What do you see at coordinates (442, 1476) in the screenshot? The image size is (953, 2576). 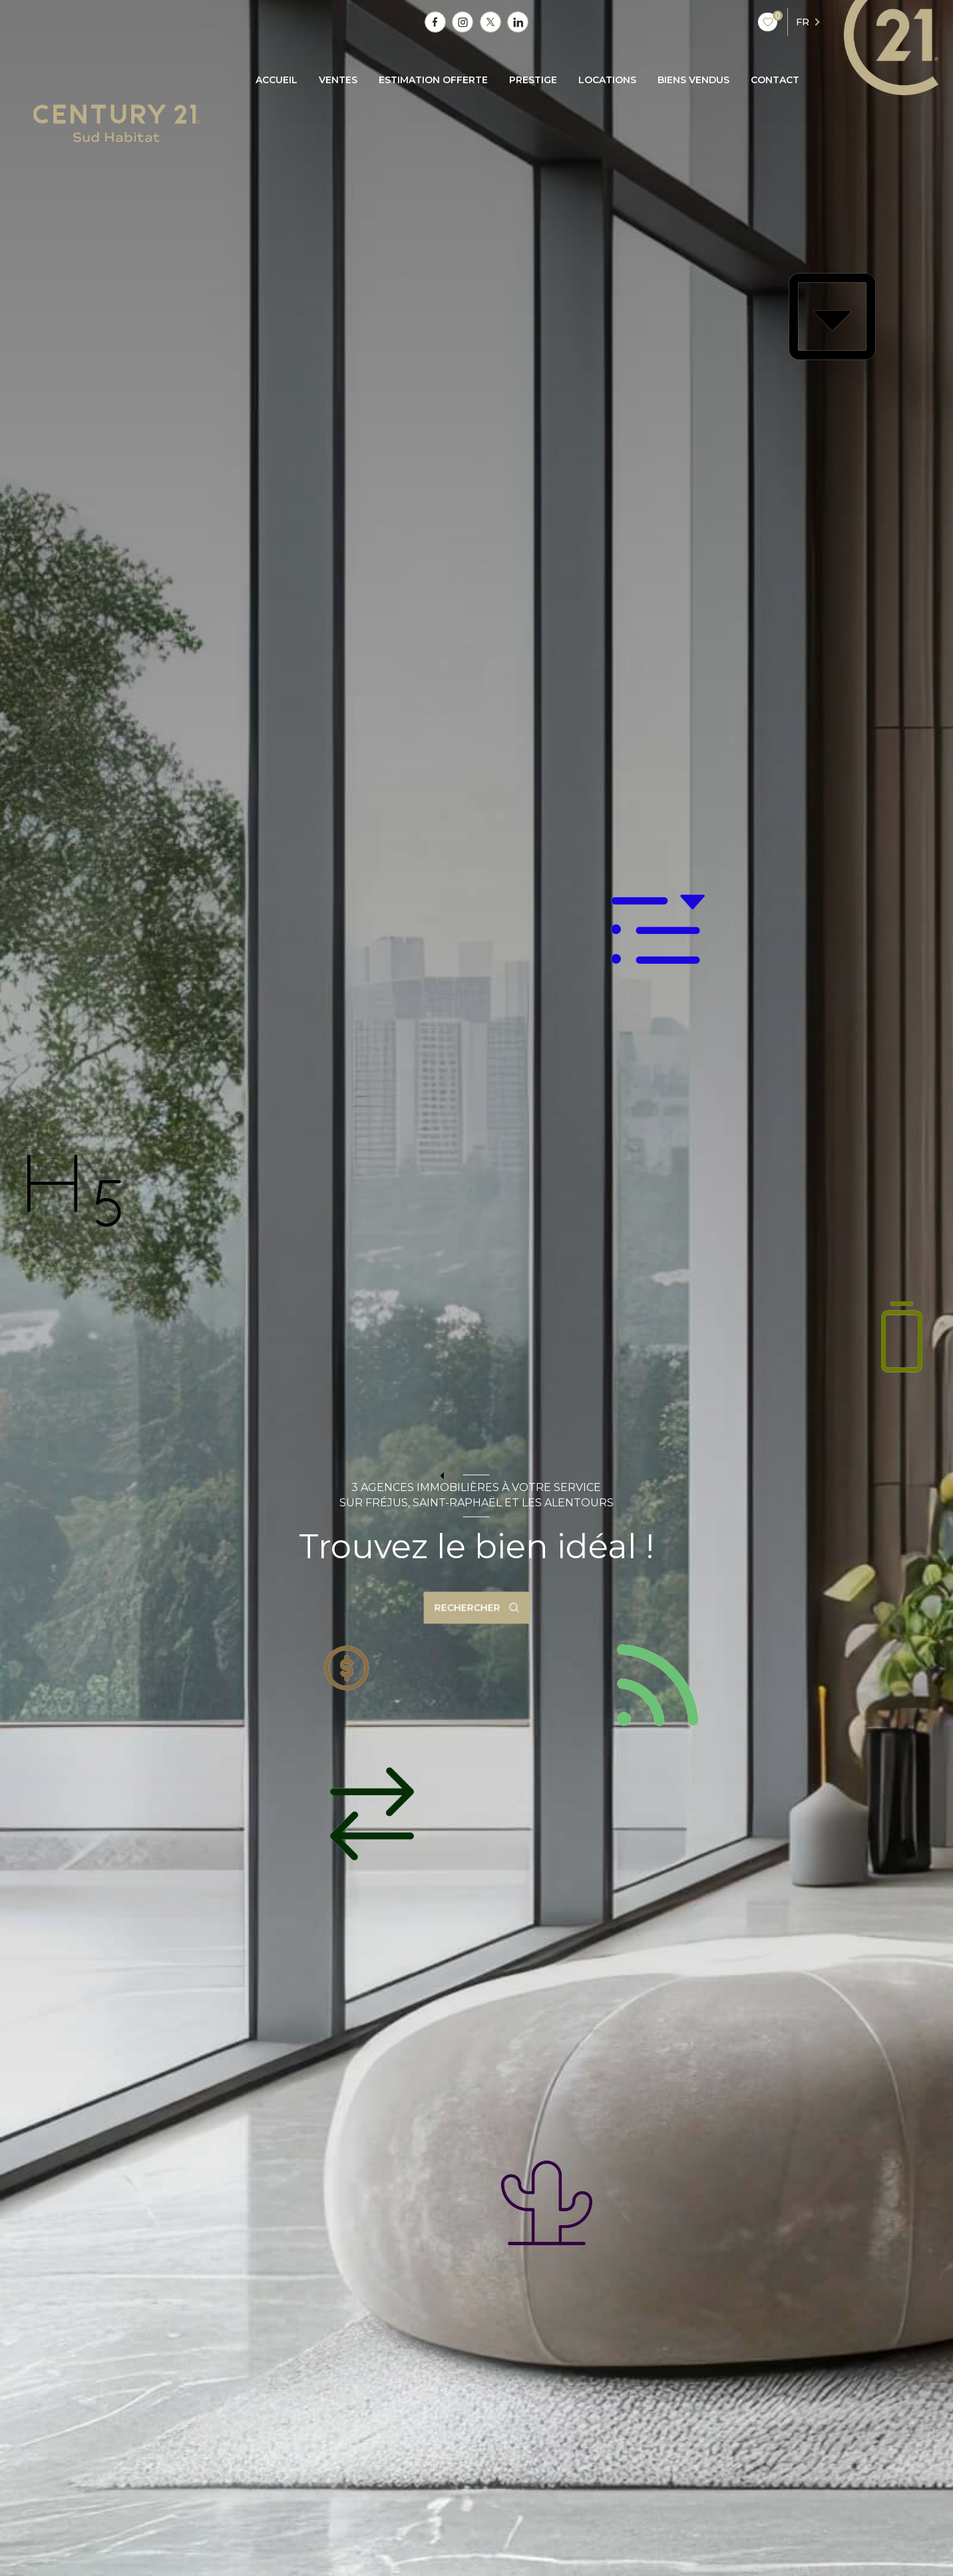 I see `navigate back to the previous screen` at bounding box center [442, 1476].